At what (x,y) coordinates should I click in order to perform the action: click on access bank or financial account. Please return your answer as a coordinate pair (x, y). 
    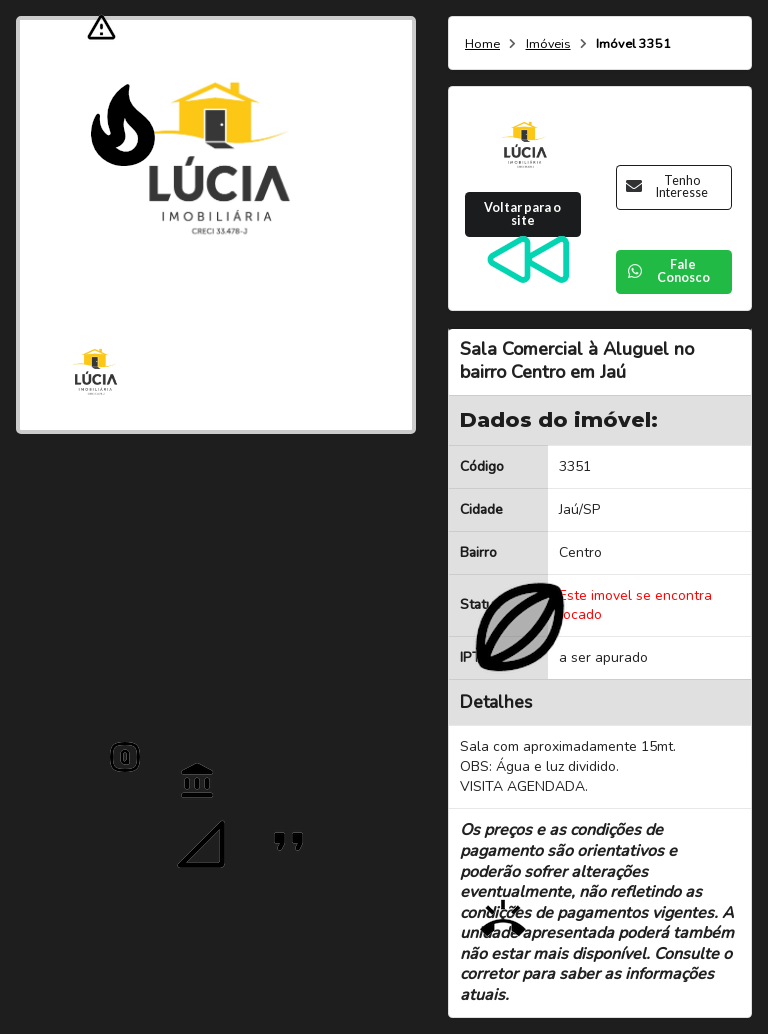
    Looking at the image, I should click on (198, 781).